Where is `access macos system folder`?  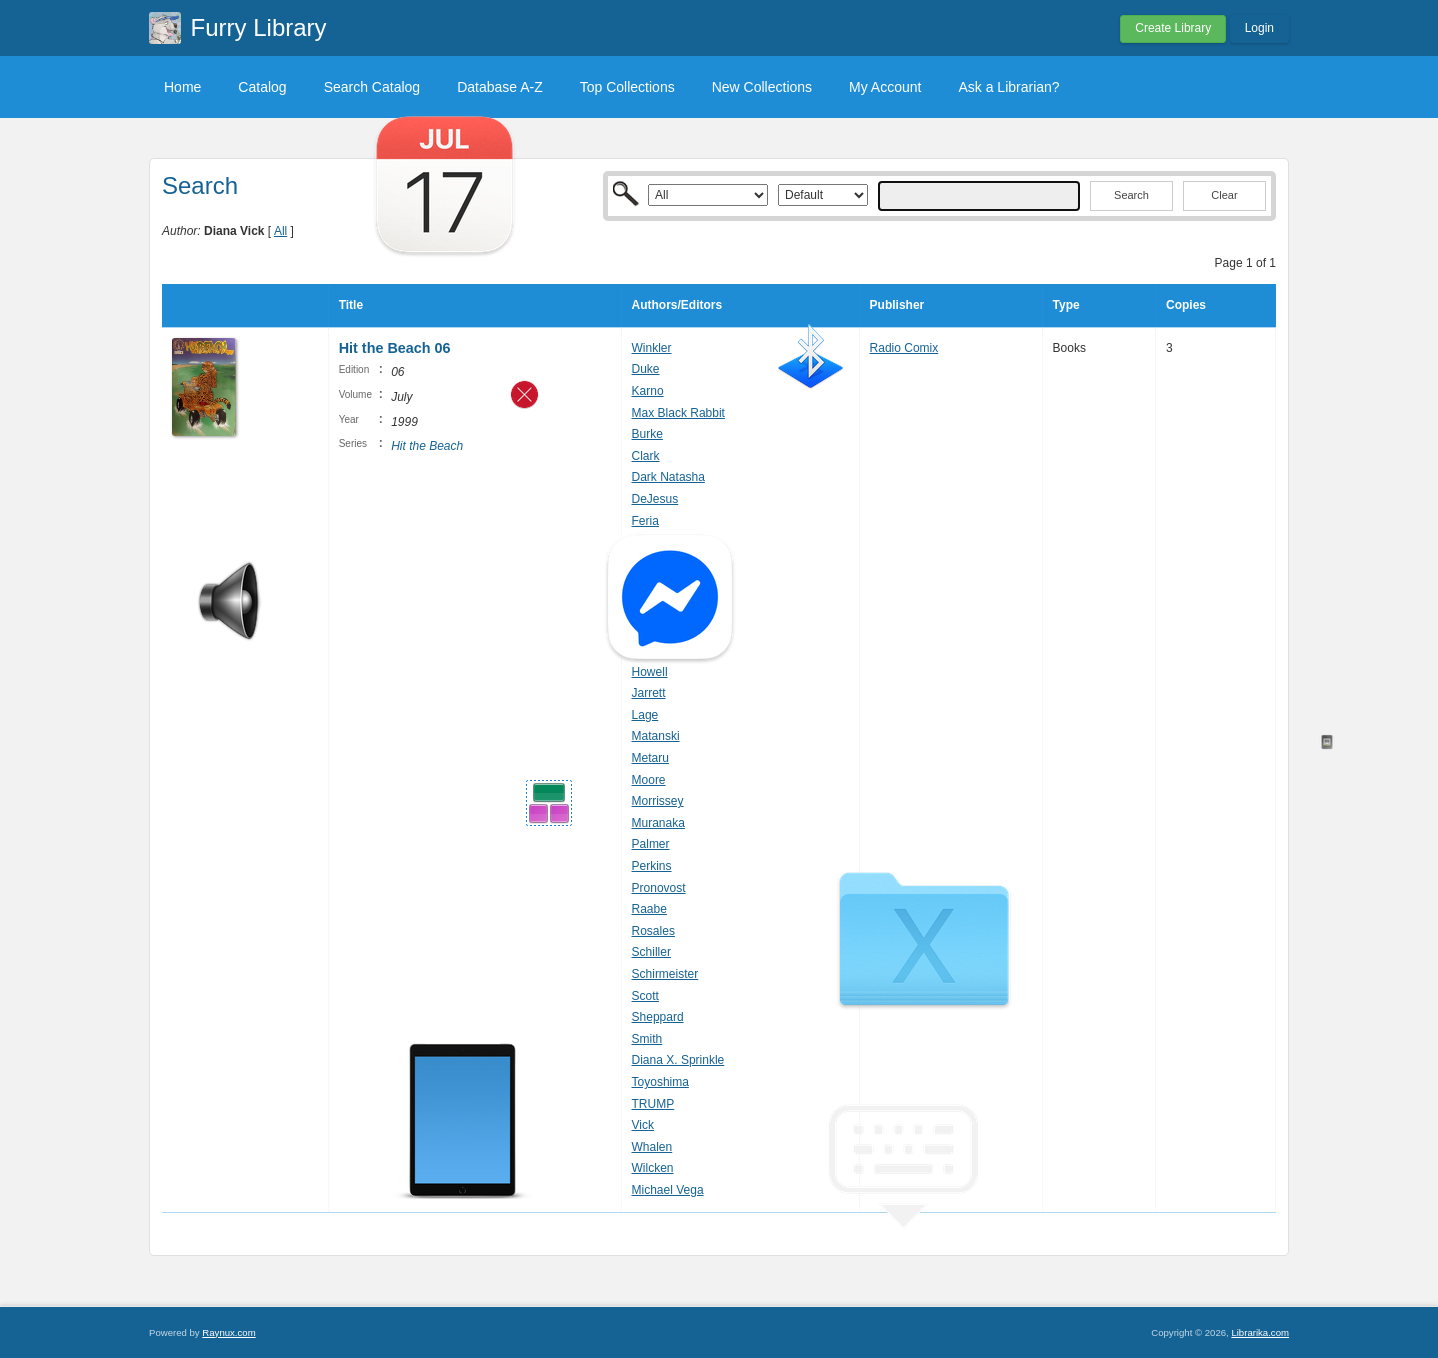
access macos system folder is located at coordinates (924, 939).